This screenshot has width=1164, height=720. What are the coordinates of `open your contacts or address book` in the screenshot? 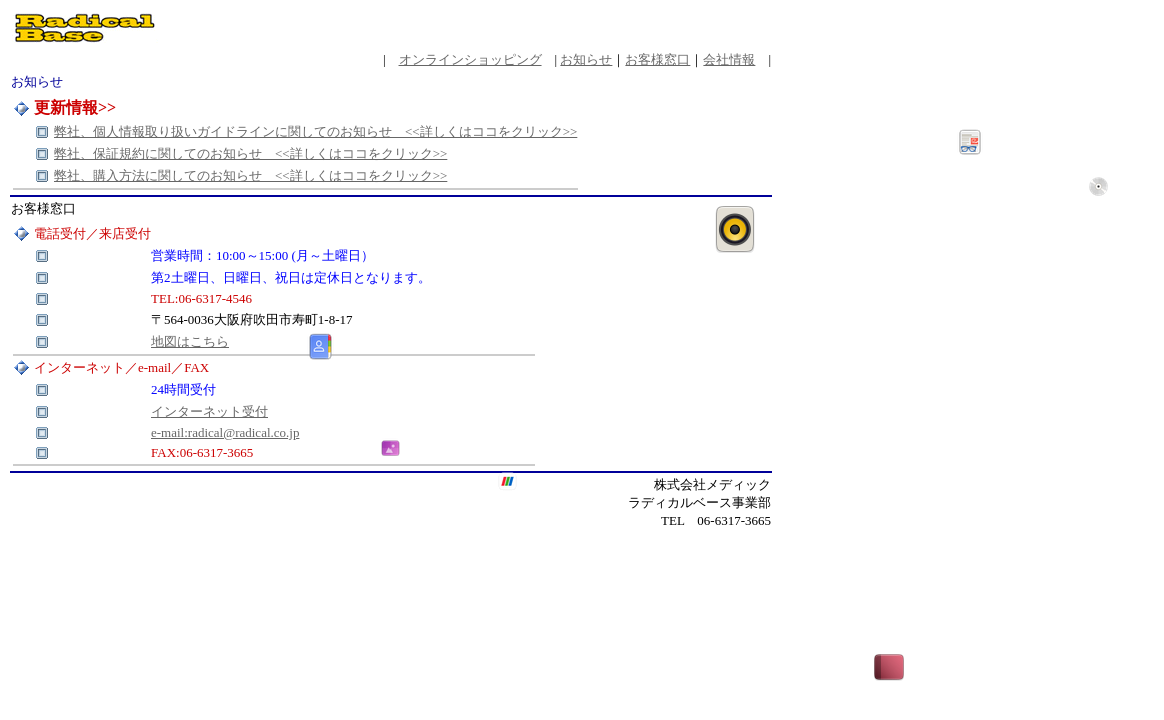 It's located at (320, 346).